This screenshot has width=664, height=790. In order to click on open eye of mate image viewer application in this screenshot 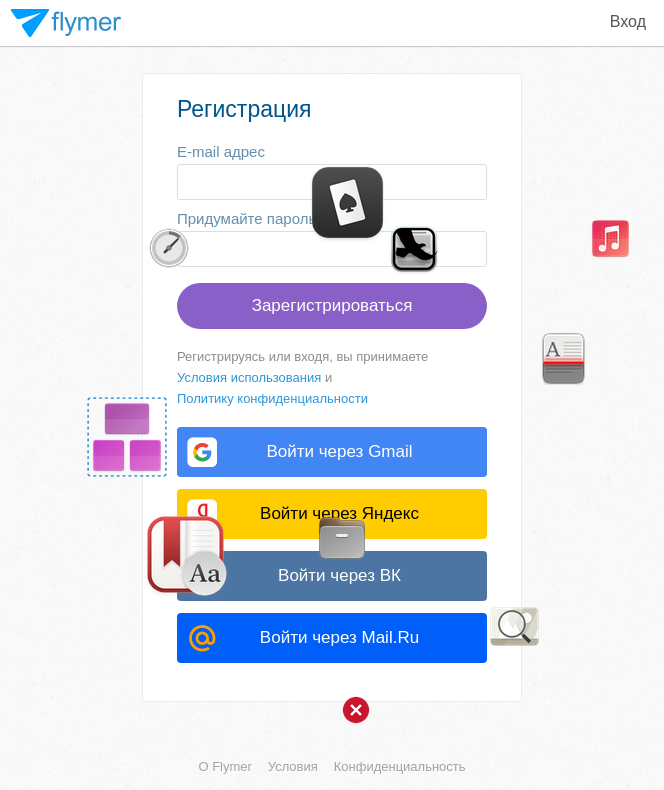, I will do `click(514, 626)`.